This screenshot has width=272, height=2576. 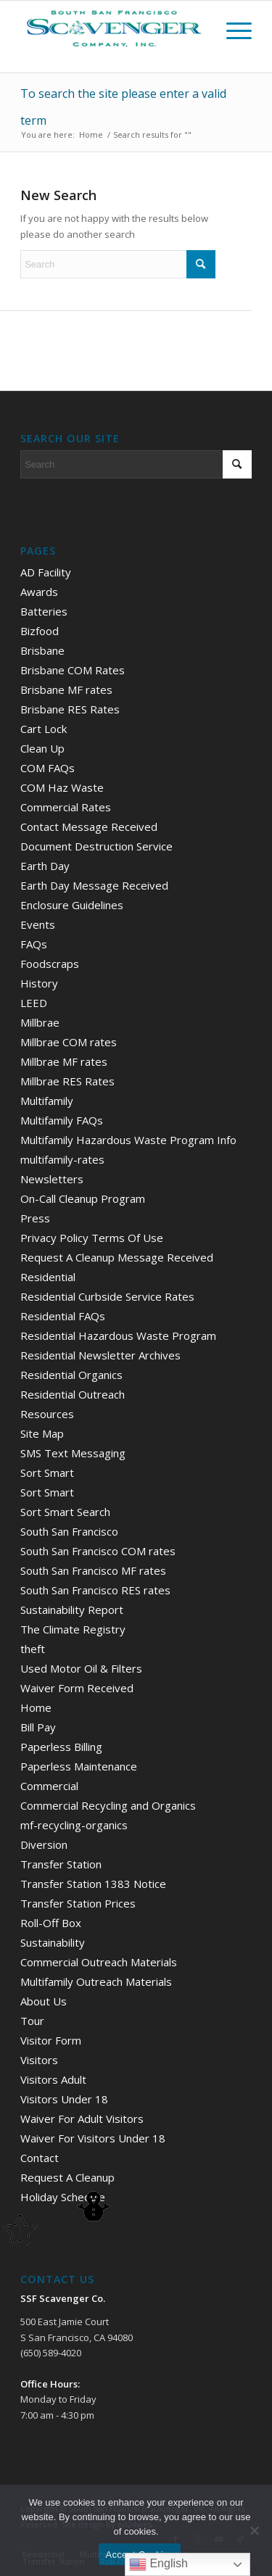 What do you see at coordinates (20, 2231) in the screenshot?
I see `indicates a partial or half-star rating` at bounding box center [20, 2231].